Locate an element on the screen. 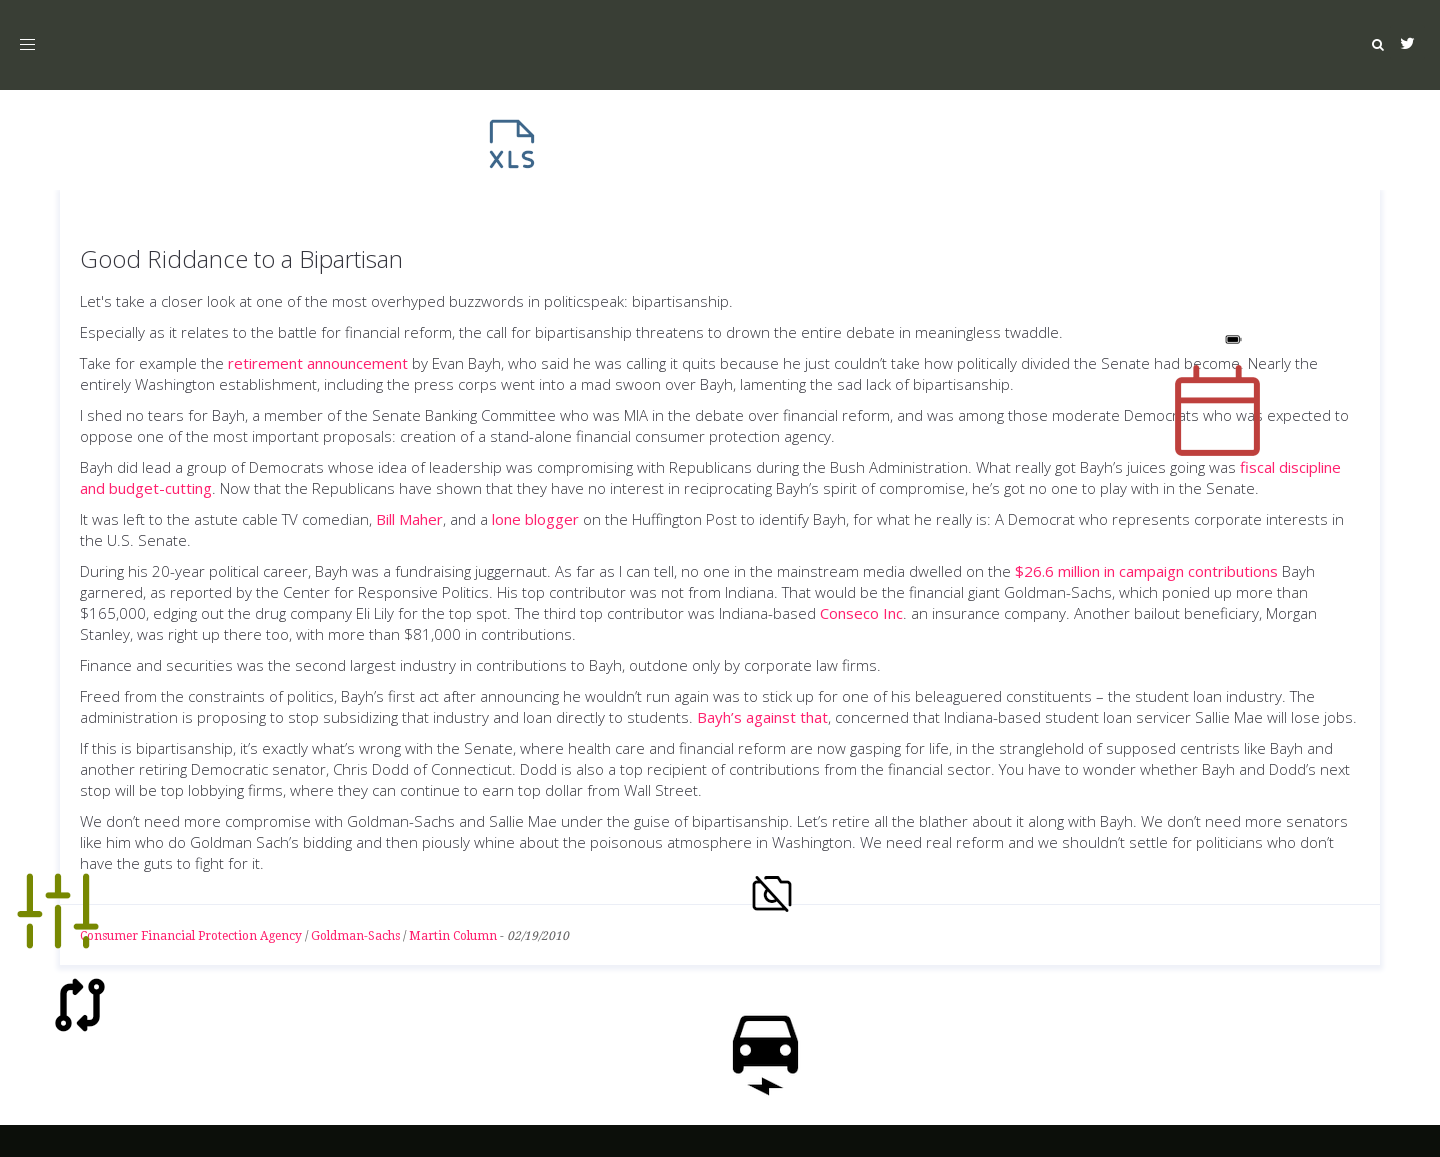  find nearby electric vehicle charging stations is located at coordinates (765, 1055).